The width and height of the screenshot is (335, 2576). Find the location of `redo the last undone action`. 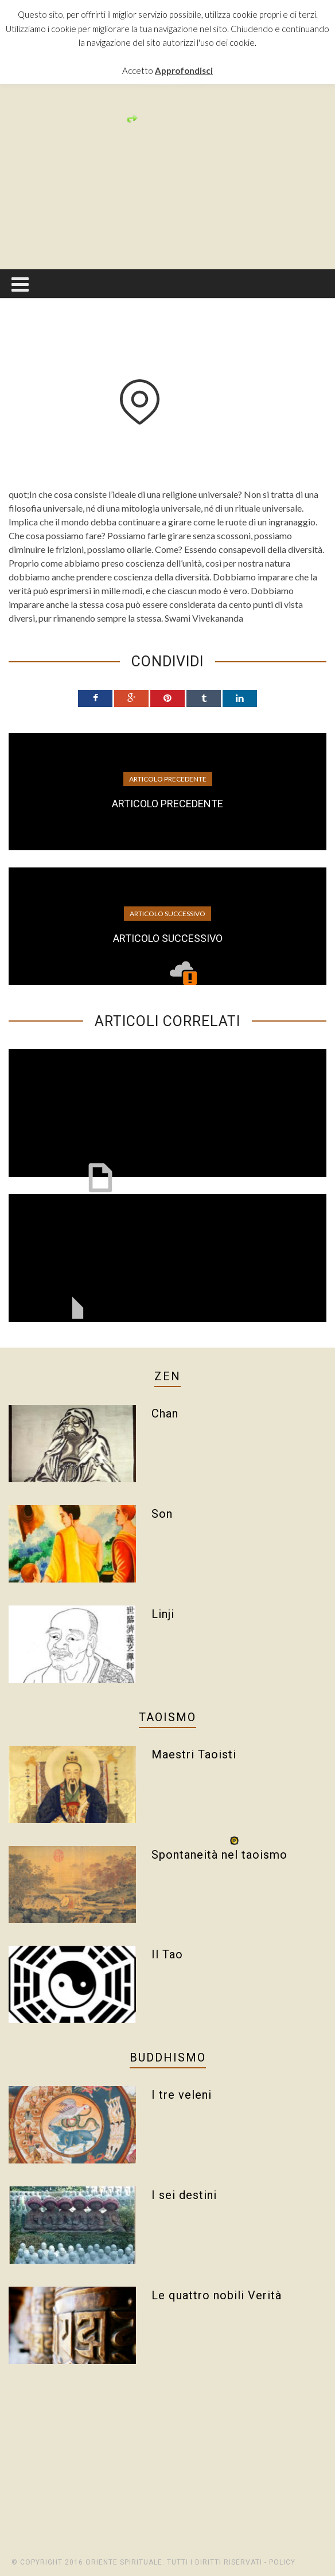

redo the last undone action is located at coordinates (132, 118).